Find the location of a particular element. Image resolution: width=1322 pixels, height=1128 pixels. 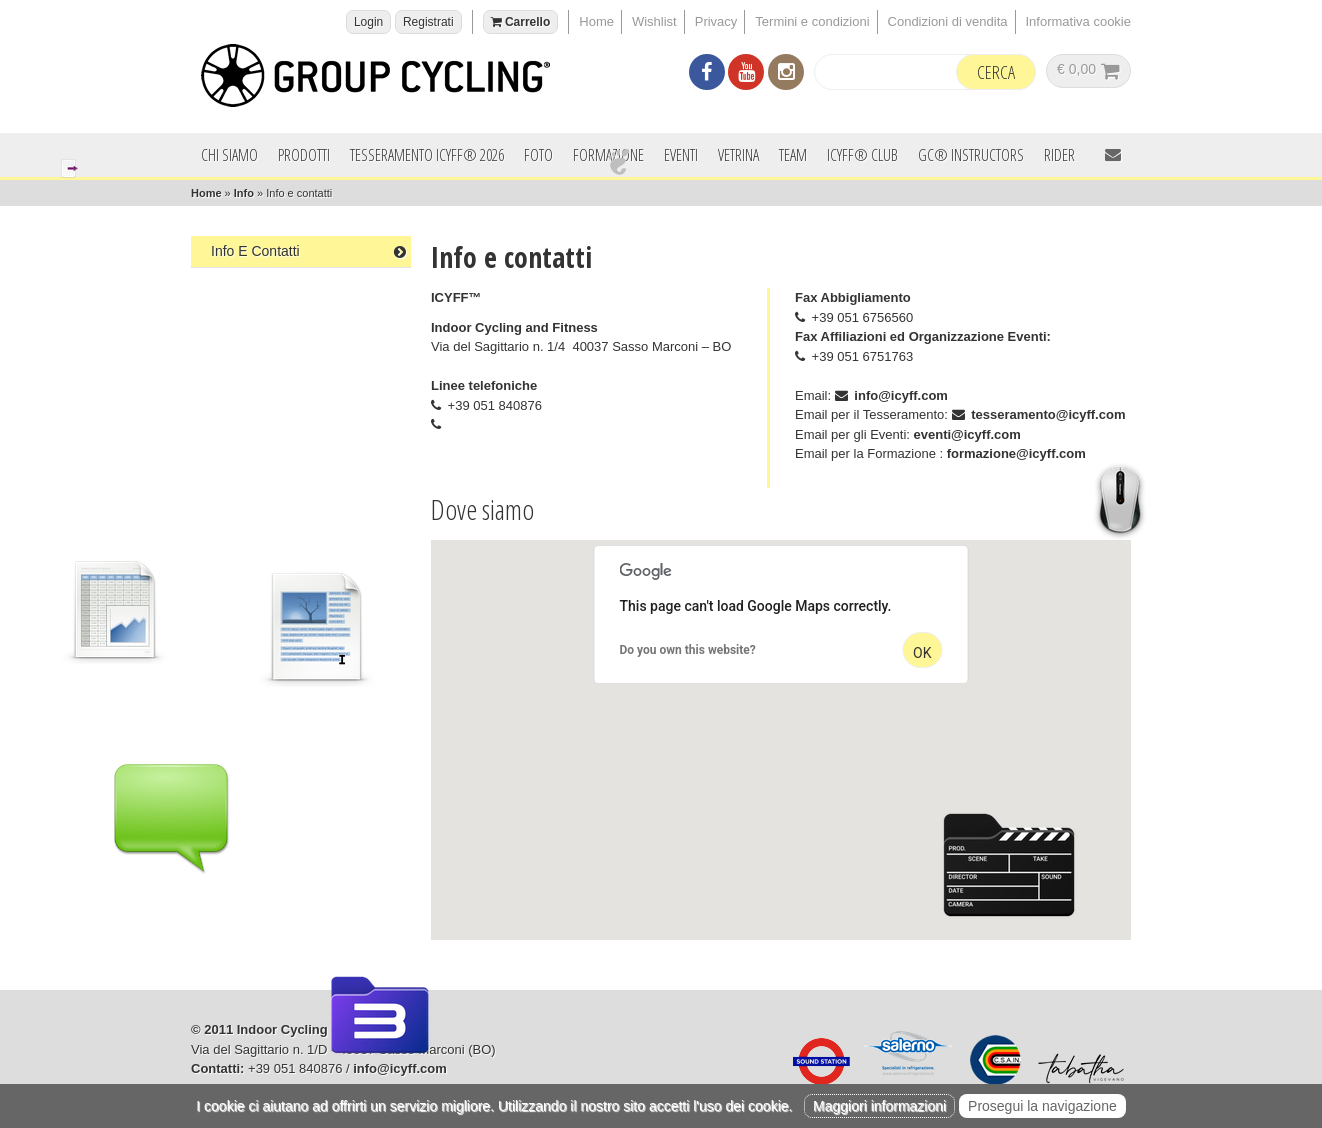

access the GNOME desktop home or start menu is located at coordinates (618, 162).